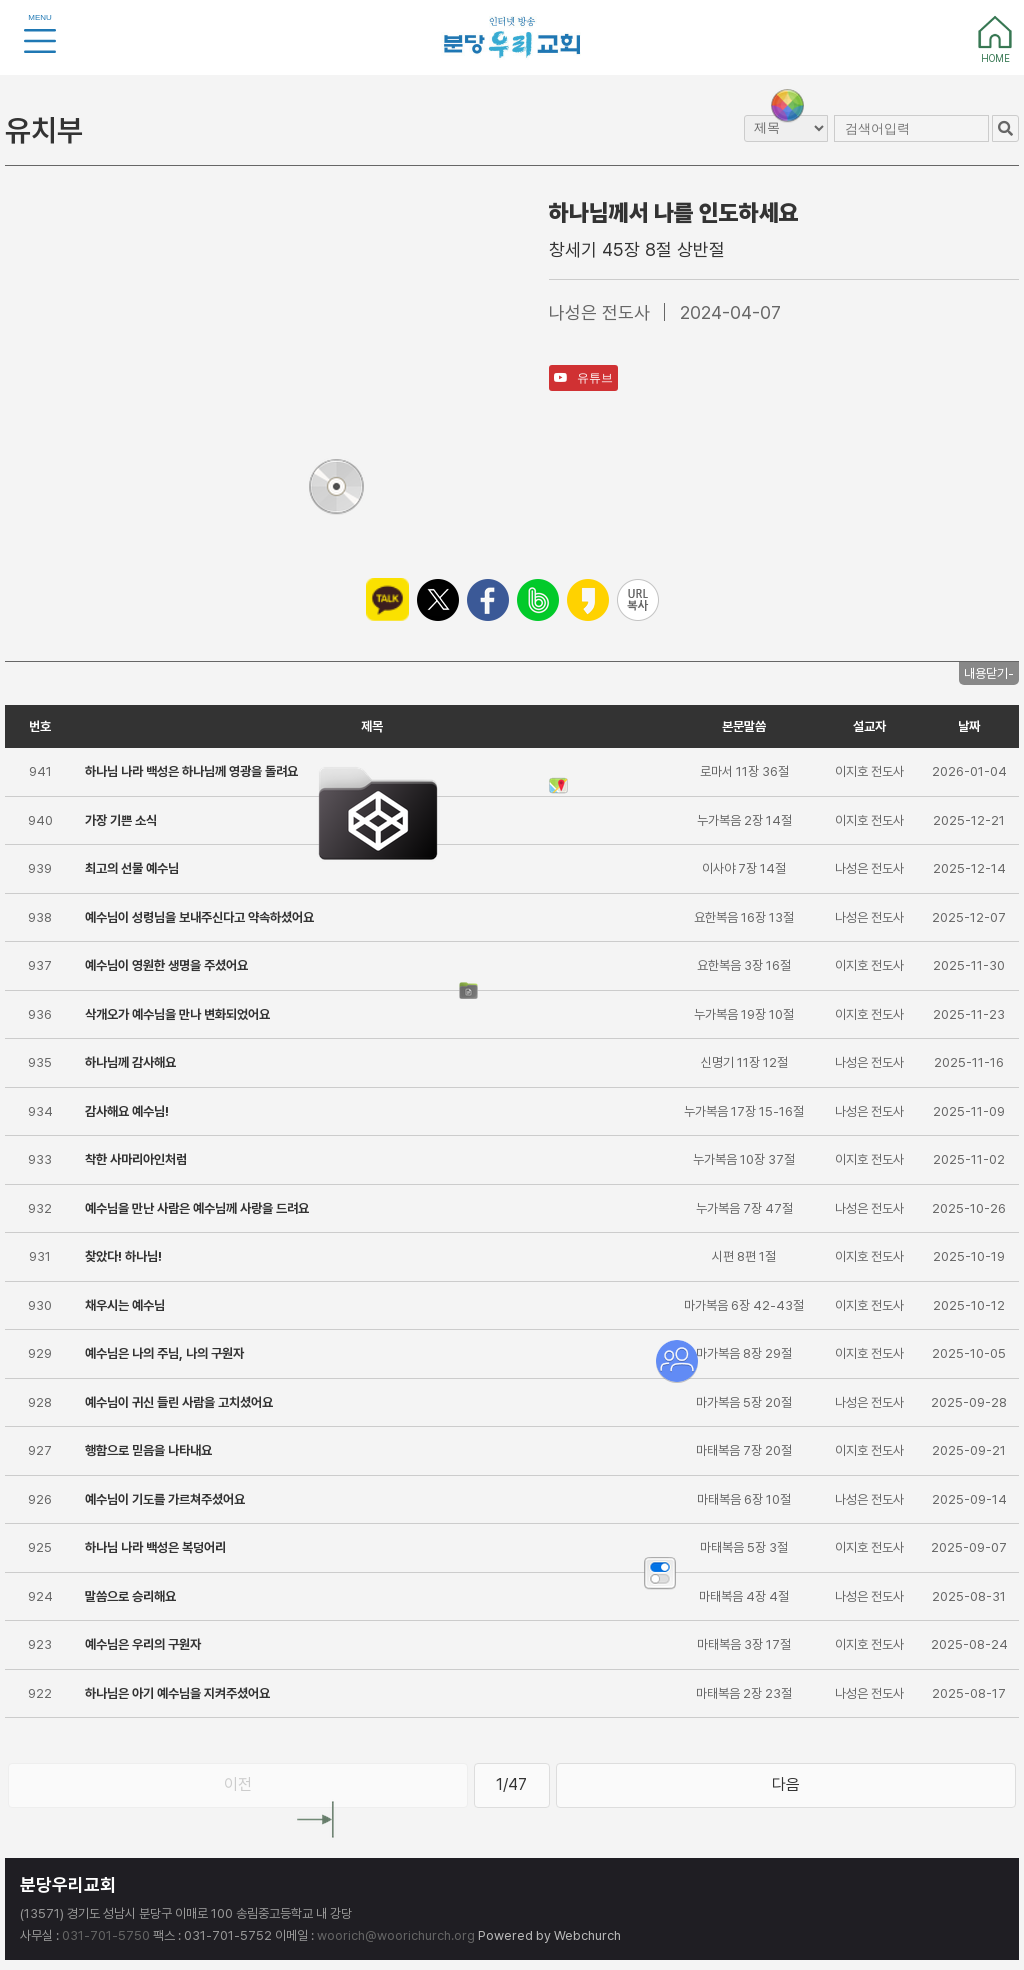 The width and height of the screenshot is (1024, 1970). I want to click on open CodePen projects folder, so click(377, 816).